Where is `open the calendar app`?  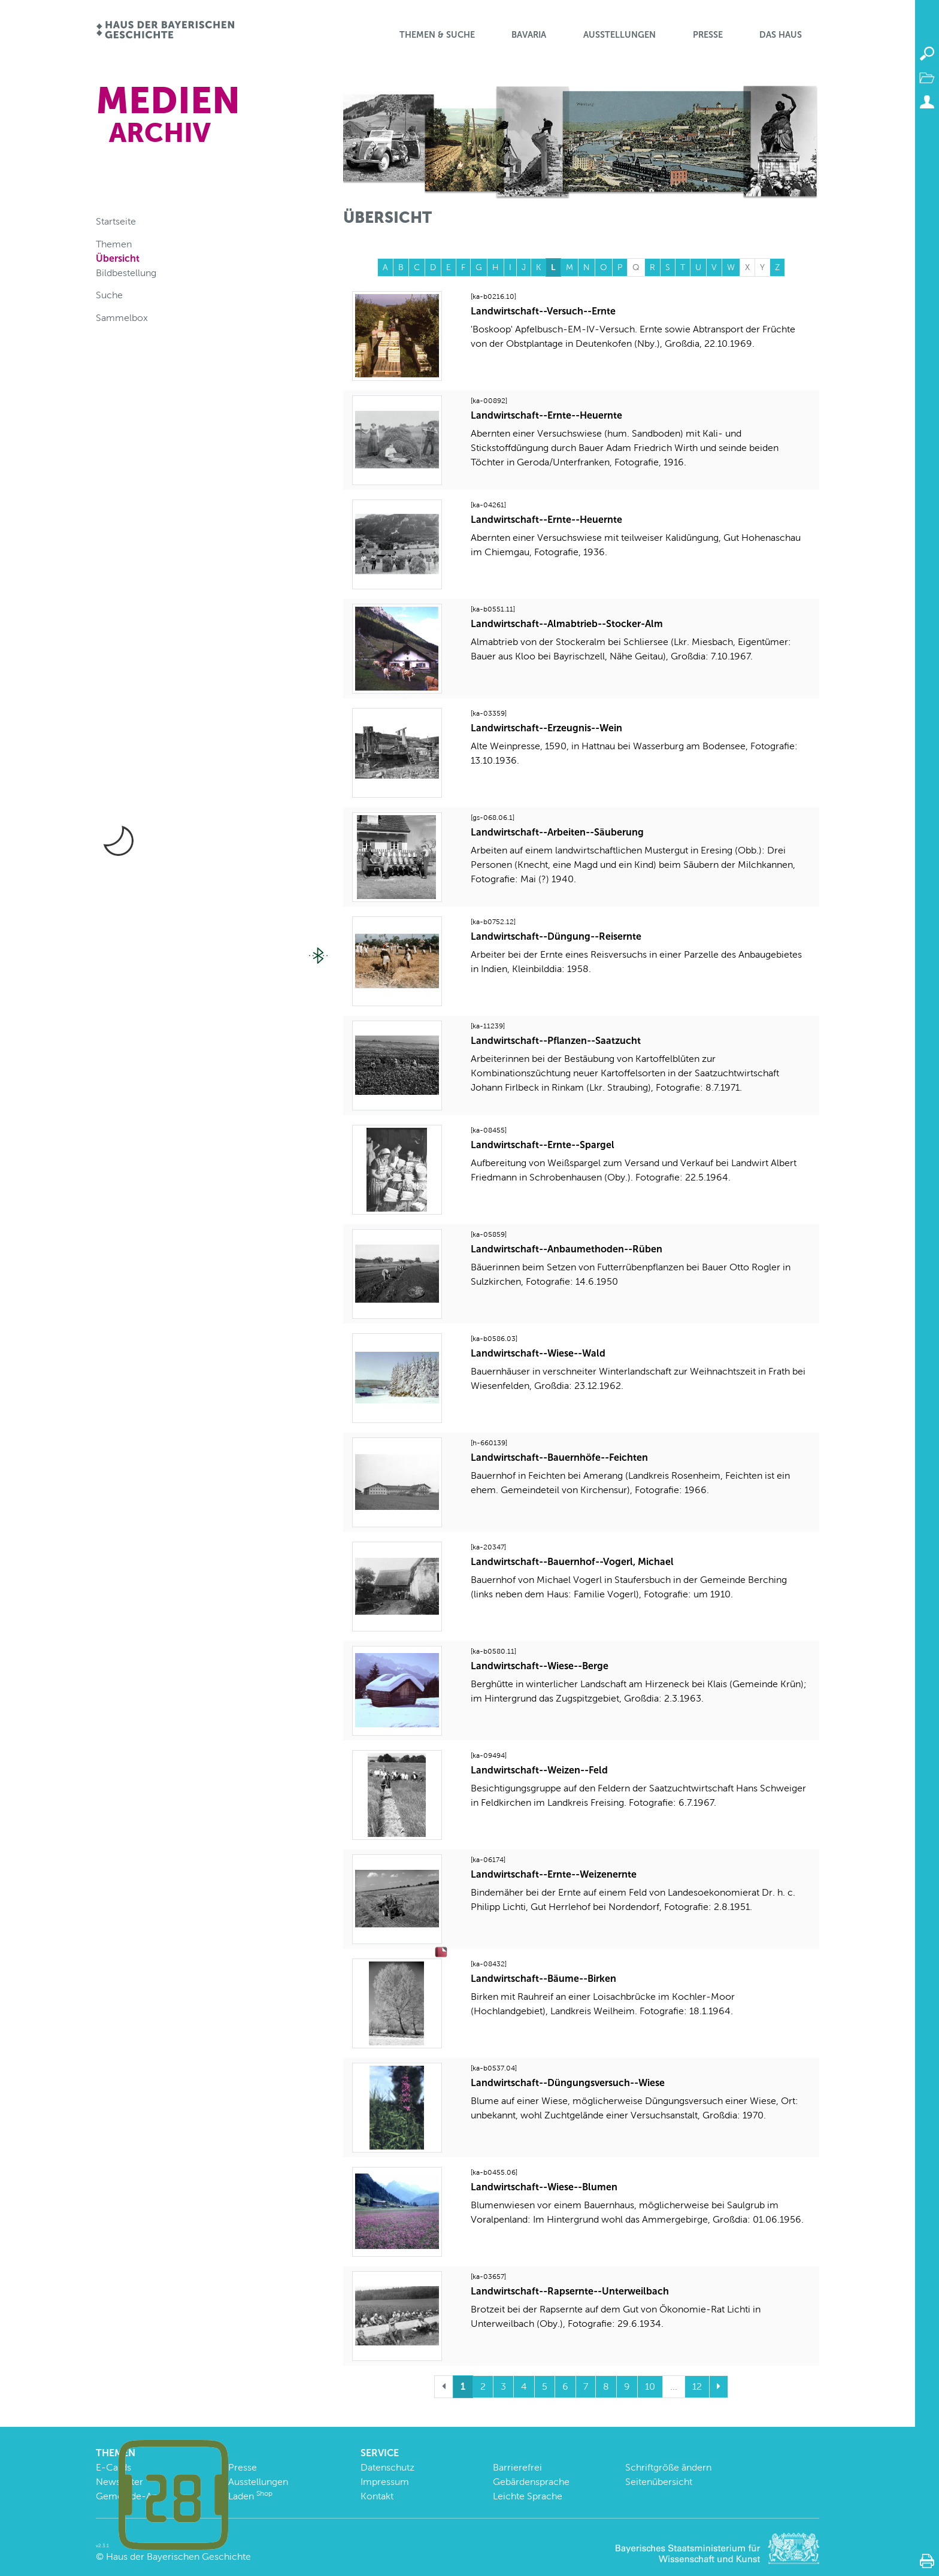
open the calendar app is located at coordinates (173, 2495).